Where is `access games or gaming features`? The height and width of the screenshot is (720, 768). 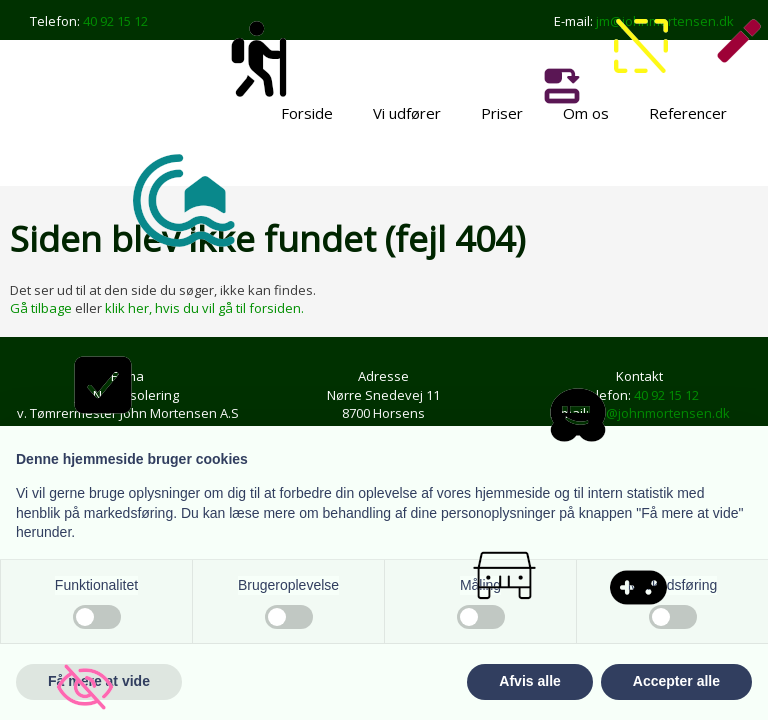
access games or gaming features is located at coordinates (638, 587).